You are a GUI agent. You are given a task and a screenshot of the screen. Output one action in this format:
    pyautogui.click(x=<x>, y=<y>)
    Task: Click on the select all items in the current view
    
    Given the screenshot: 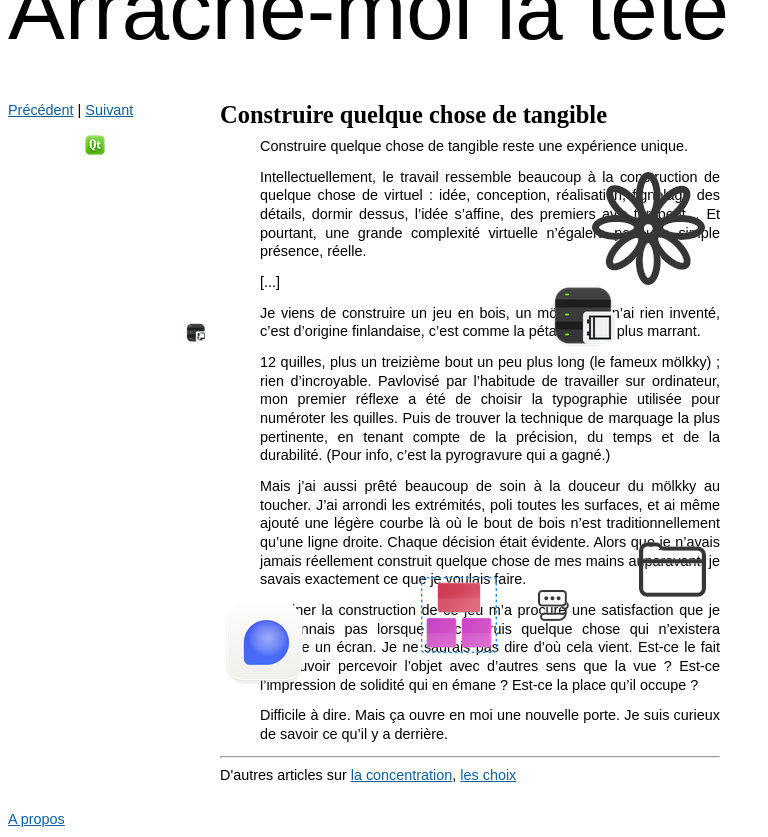 What is the action you would take?
    pyautogui.click(x=459, y=615)
    